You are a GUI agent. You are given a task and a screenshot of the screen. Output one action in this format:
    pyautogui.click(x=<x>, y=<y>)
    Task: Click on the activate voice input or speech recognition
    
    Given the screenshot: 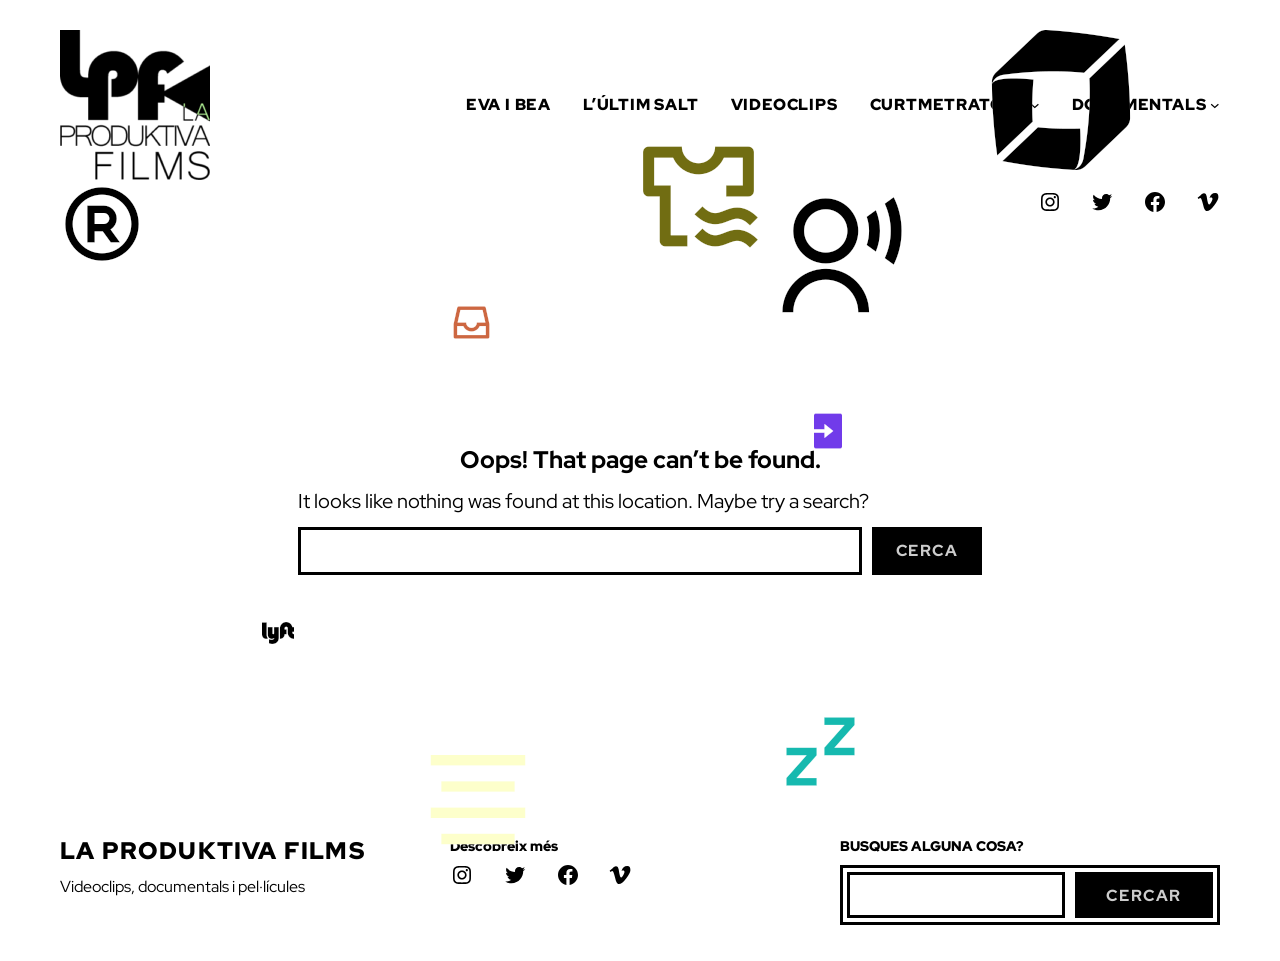 What is the action you would take?
    pyautogui.click(x=842, y=258)
    